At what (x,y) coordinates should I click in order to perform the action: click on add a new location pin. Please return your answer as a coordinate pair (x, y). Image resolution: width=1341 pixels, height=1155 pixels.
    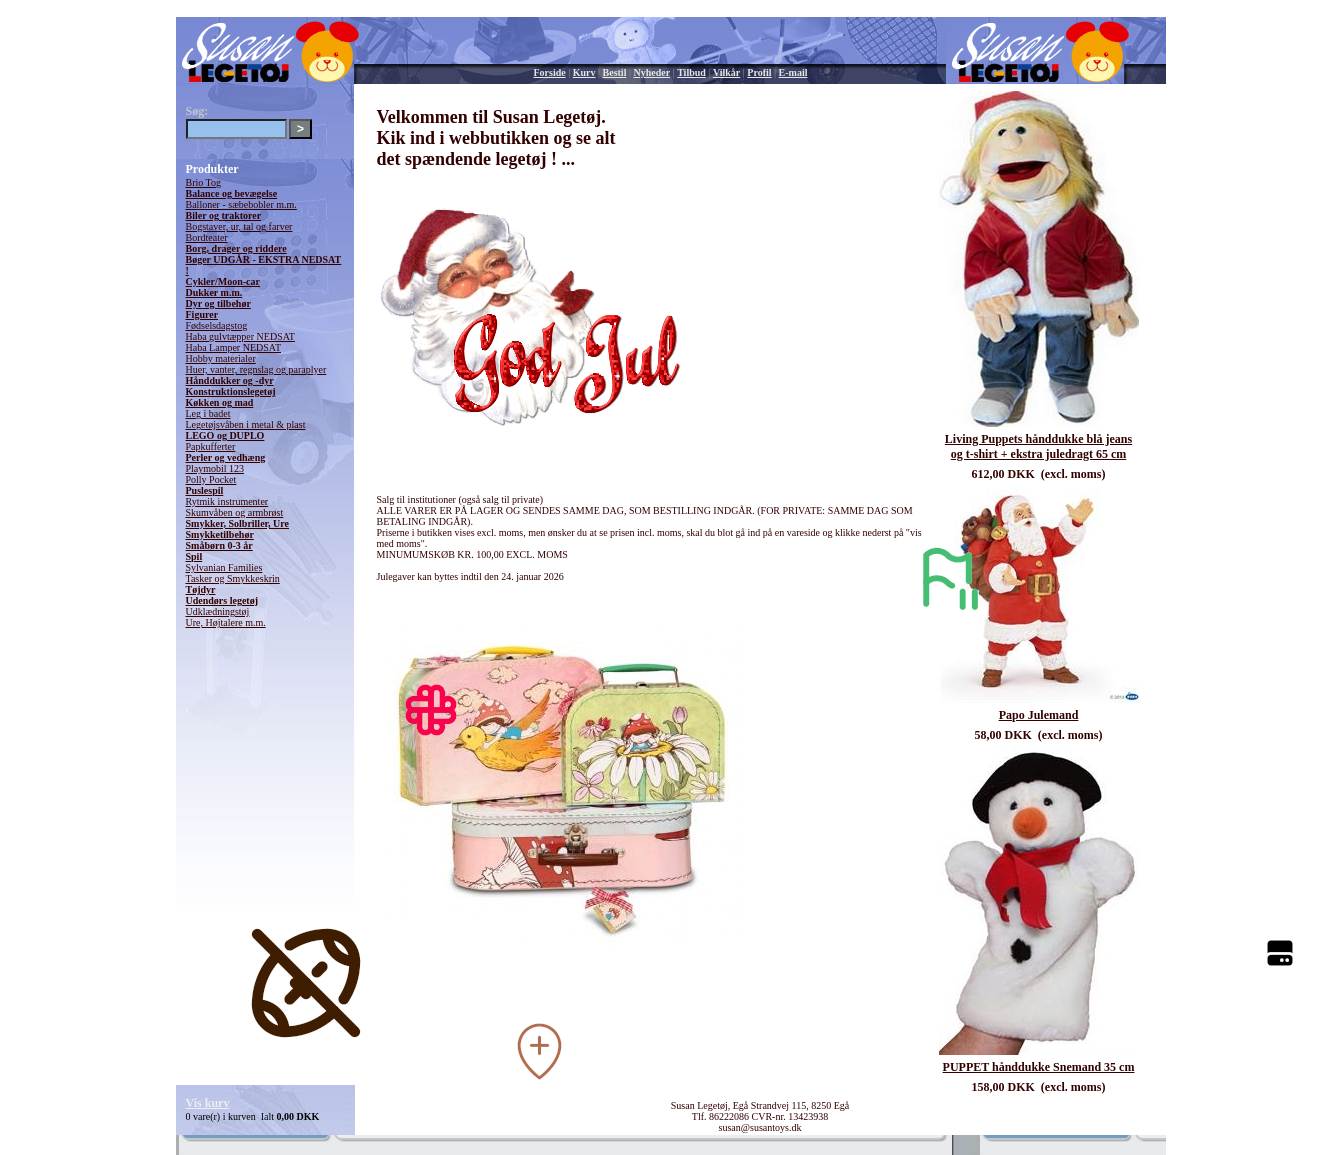
    Looking at the image, I should click on (539, 1051).